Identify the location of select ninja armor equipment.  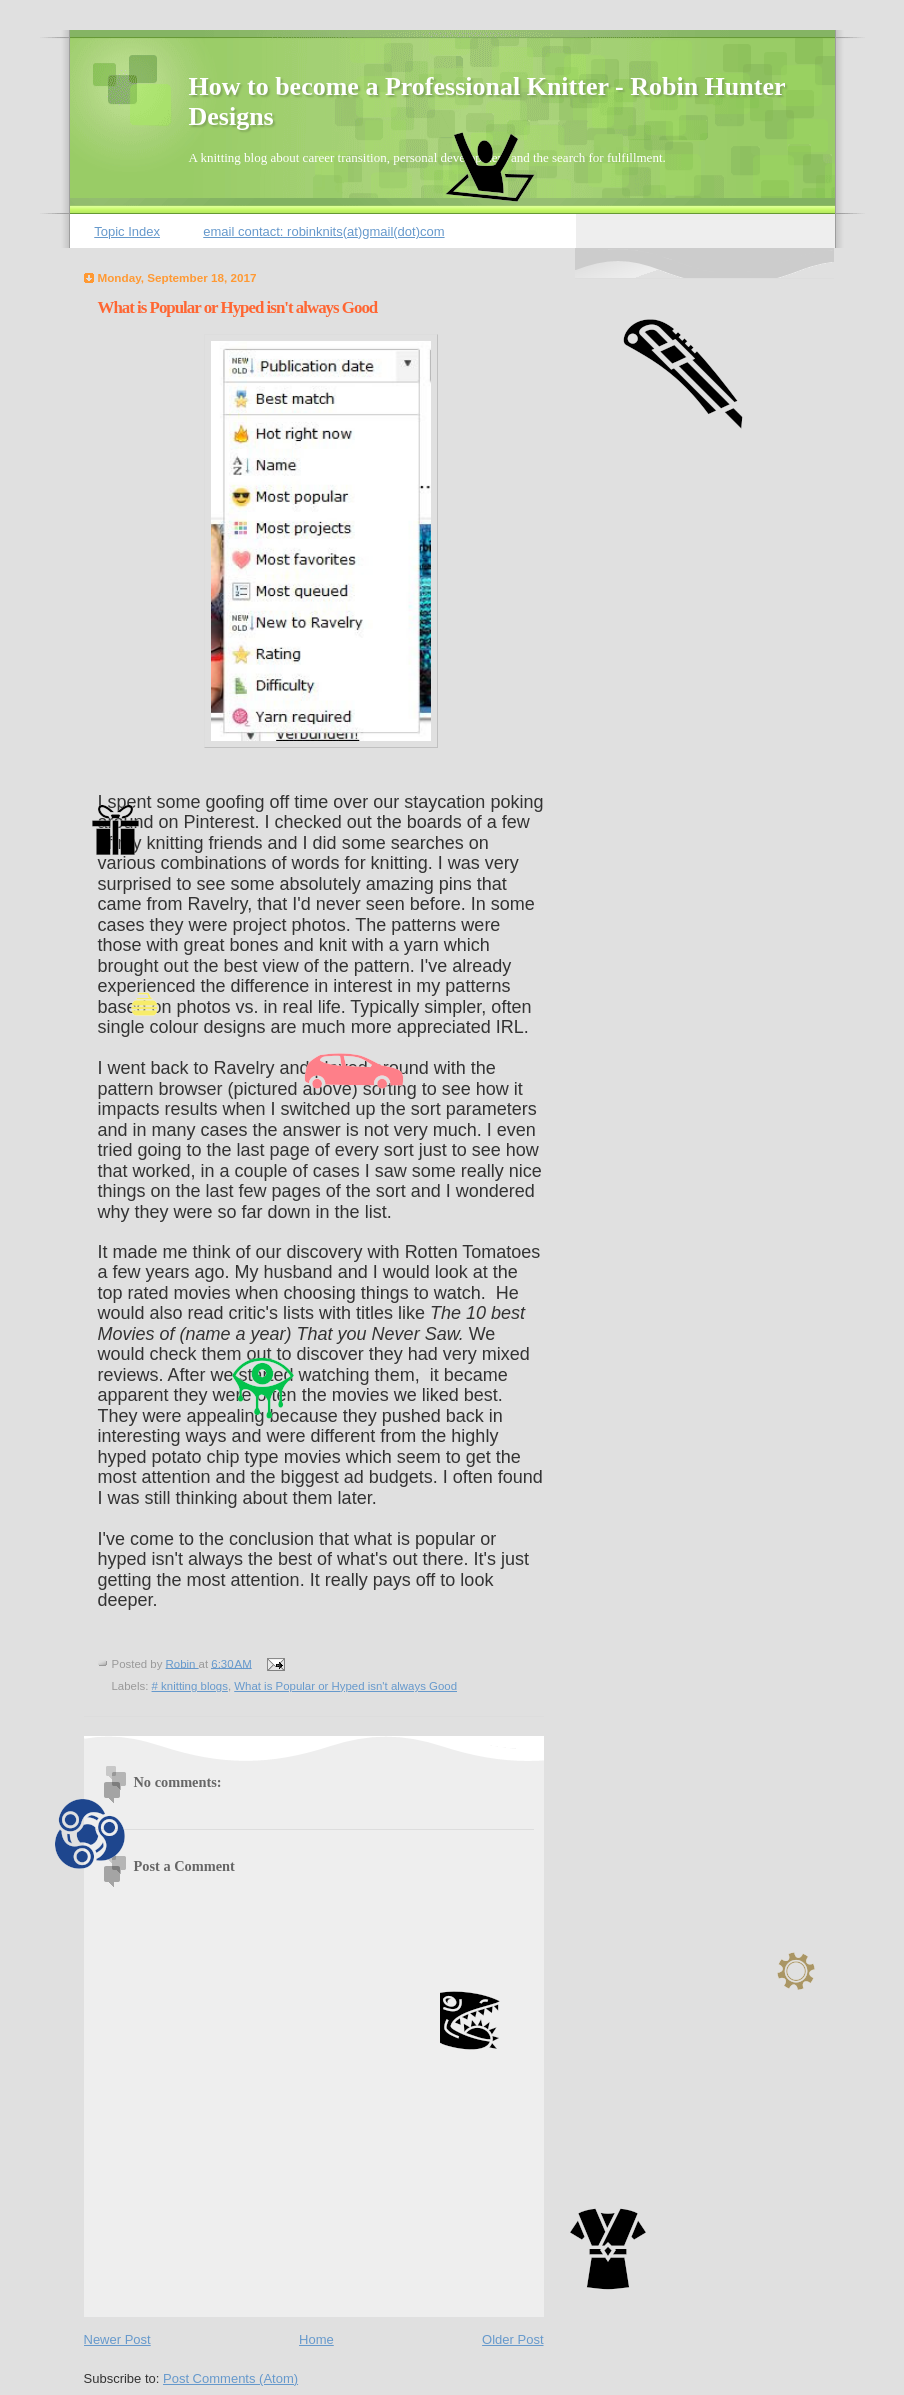
(608, 2249).